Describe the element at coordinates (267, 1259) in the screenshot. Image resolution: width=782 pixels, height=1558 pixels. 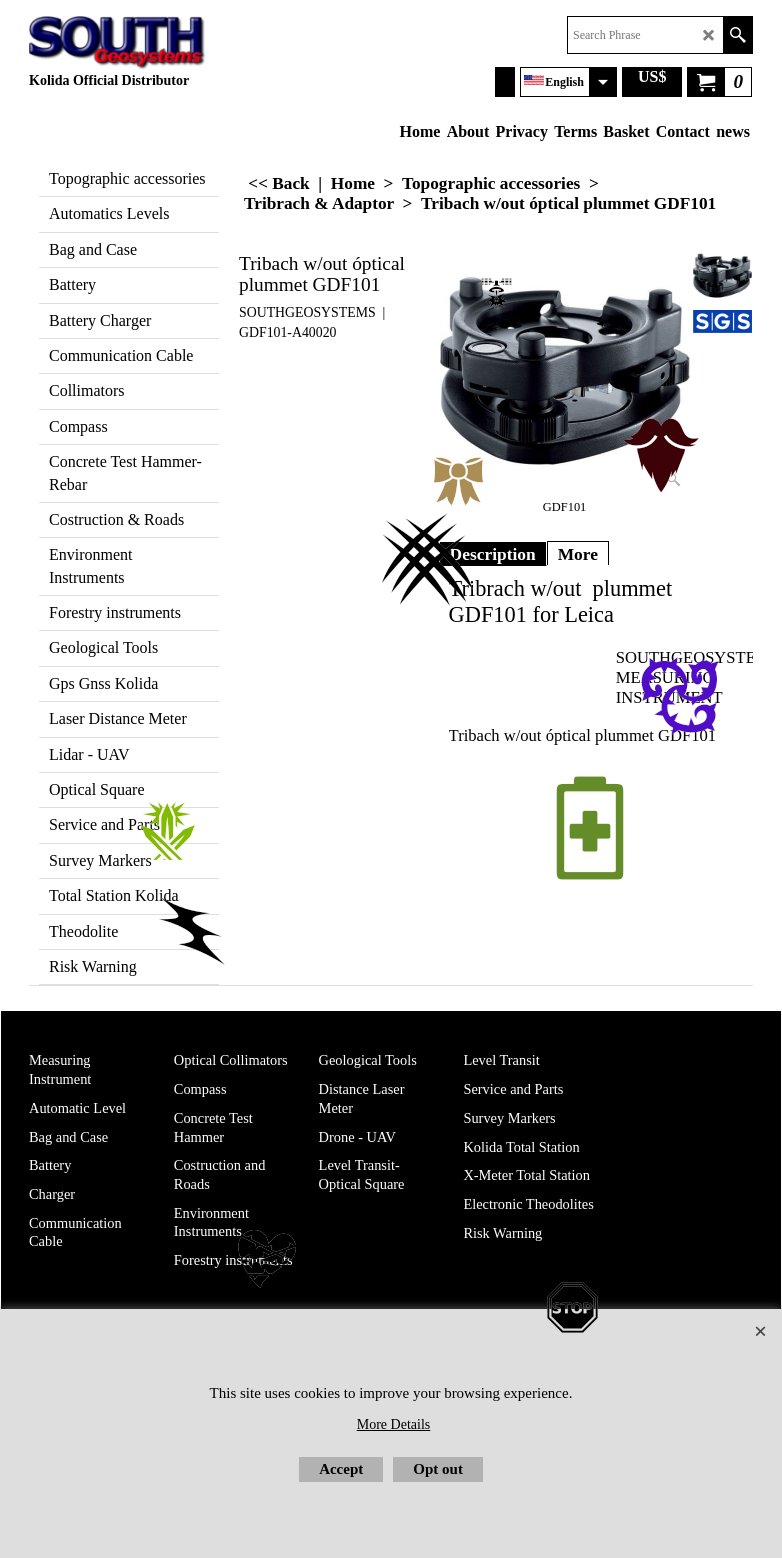
I see `indicates a healing or mending heart status` at that location.